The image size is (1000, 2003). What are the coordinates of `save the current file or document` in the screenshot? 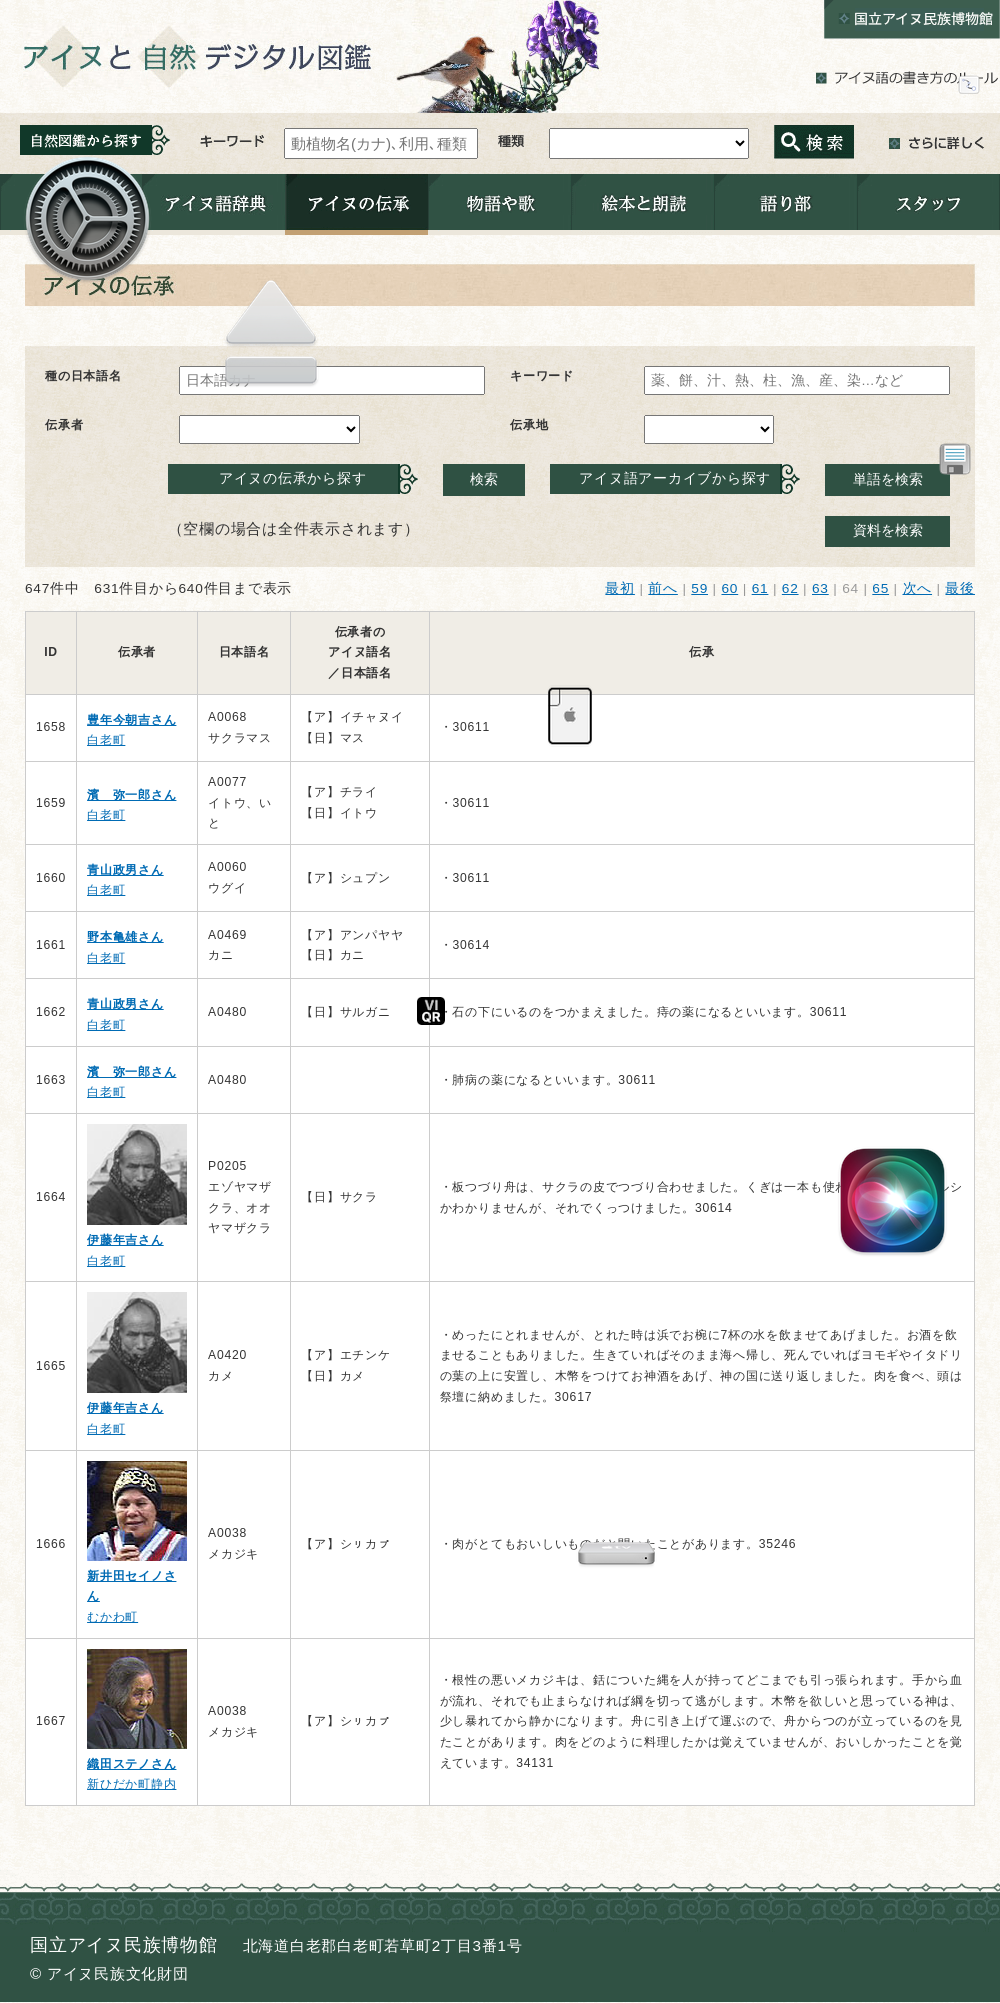 It's located at (955, 459).